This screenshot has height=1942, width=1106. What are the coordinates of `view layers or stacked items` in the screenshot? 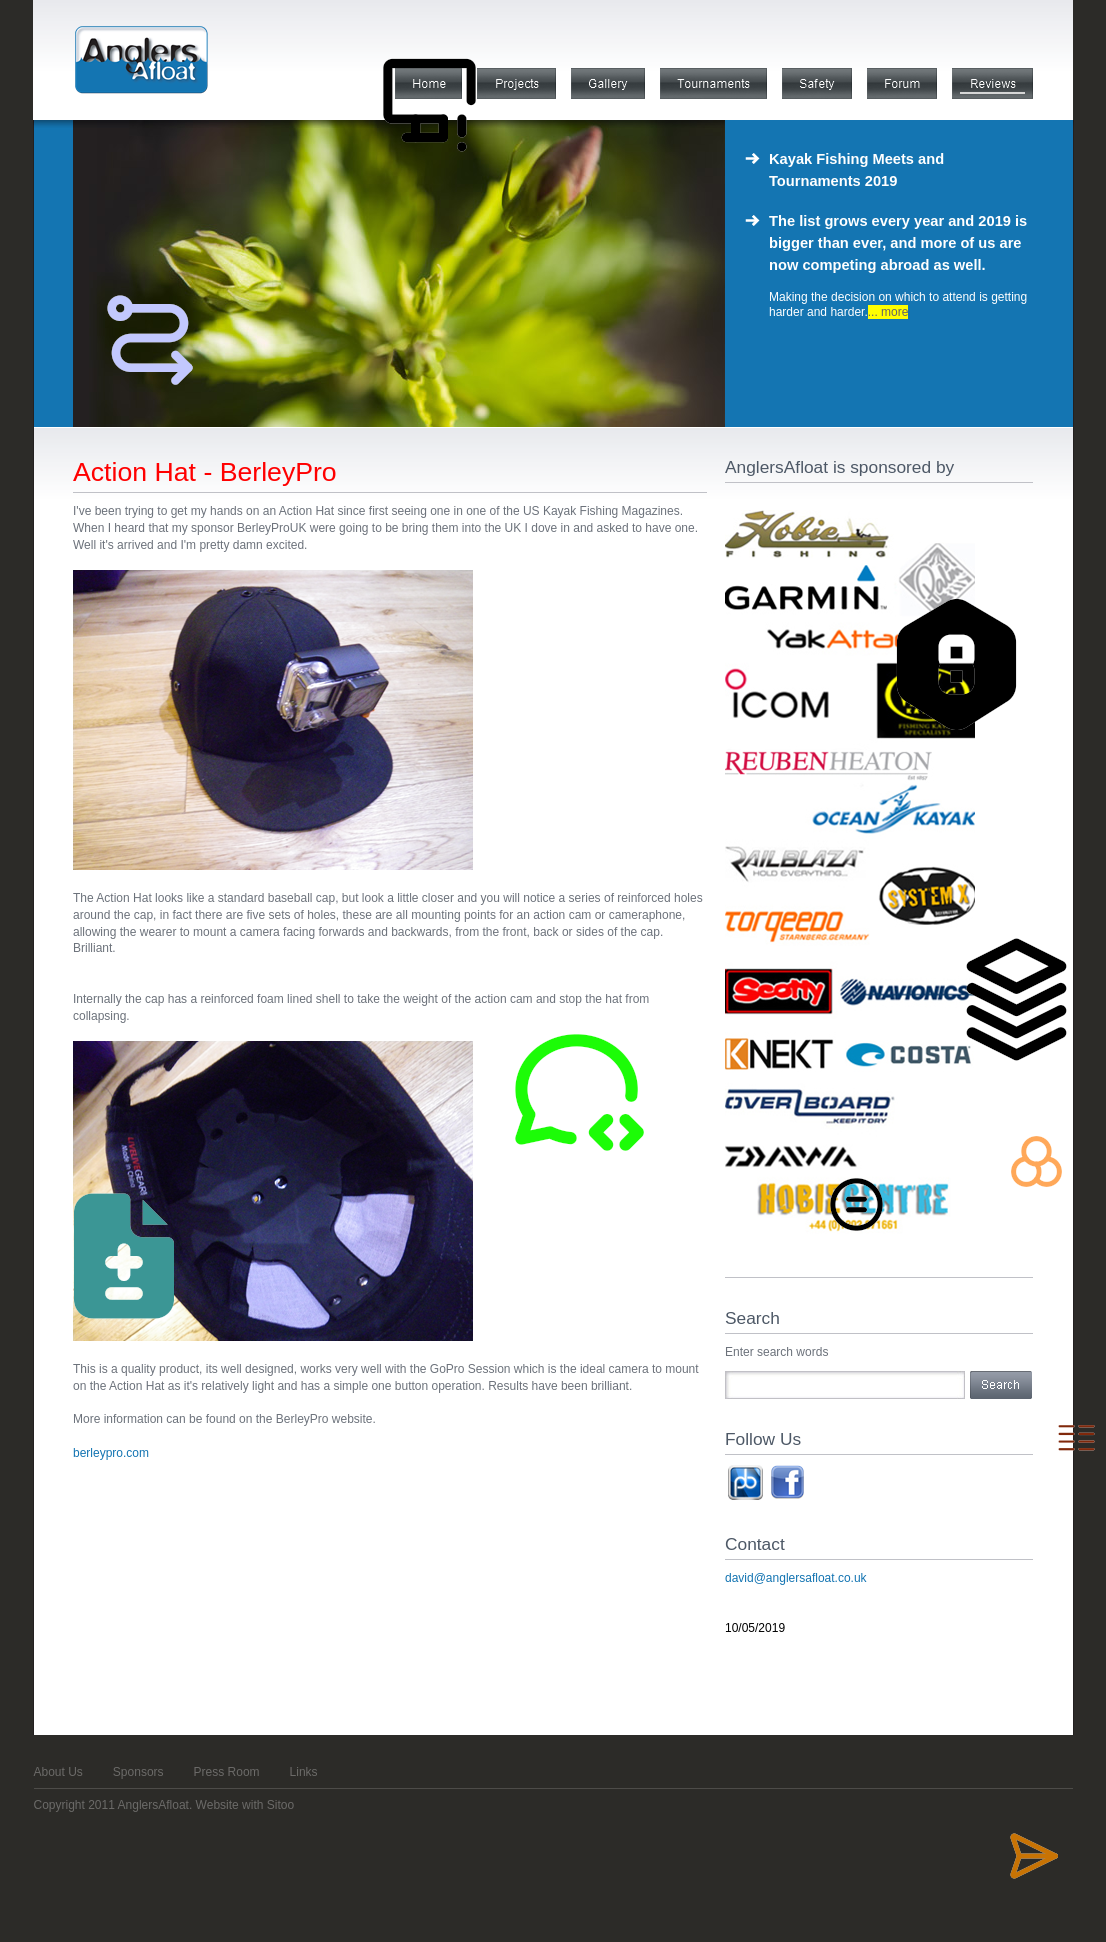 It's located at (1016, 999).